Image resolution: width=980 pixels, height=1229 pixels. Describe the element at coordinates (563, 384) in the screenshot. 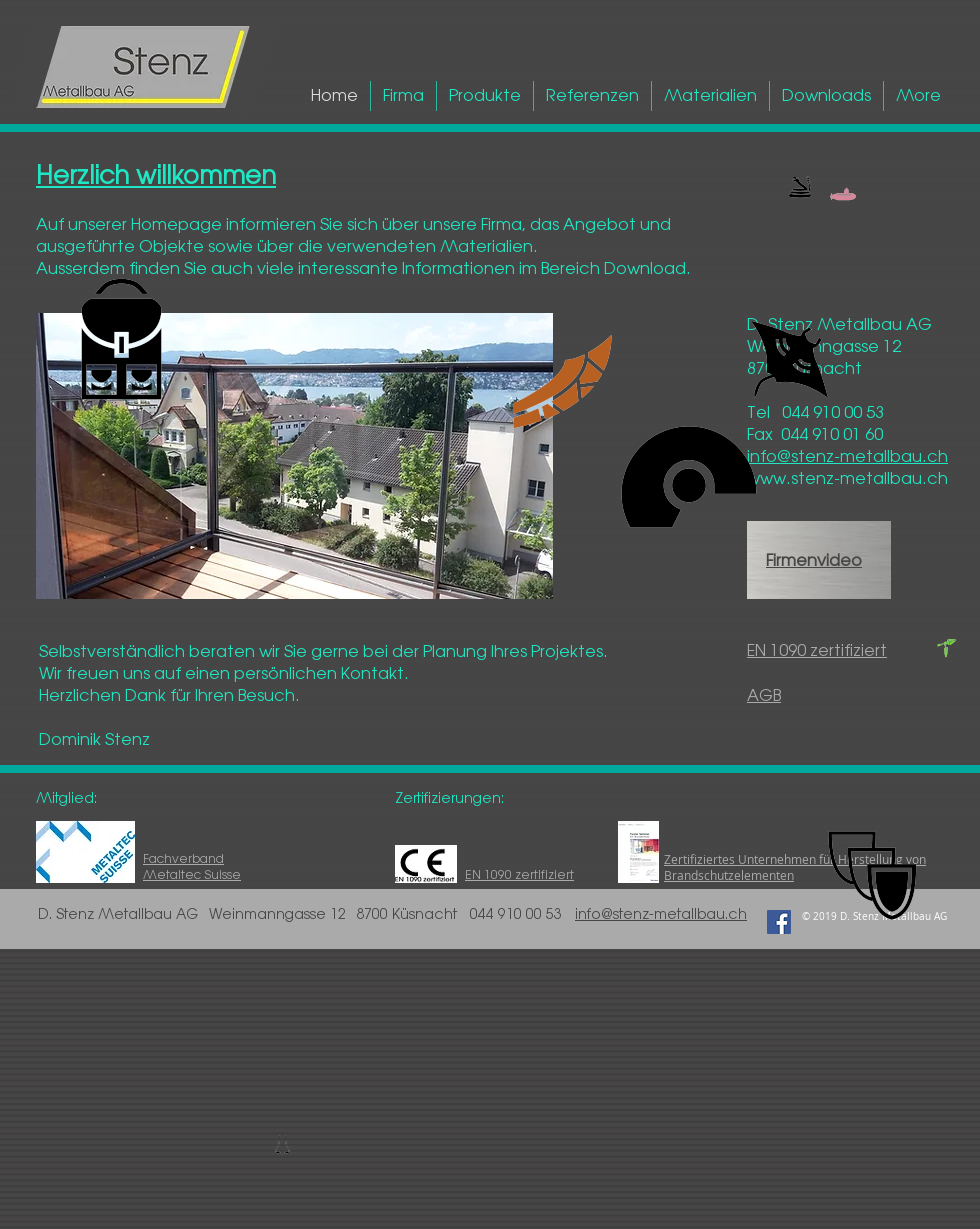

I see `indicates a broken or damaged weapon` at that location.